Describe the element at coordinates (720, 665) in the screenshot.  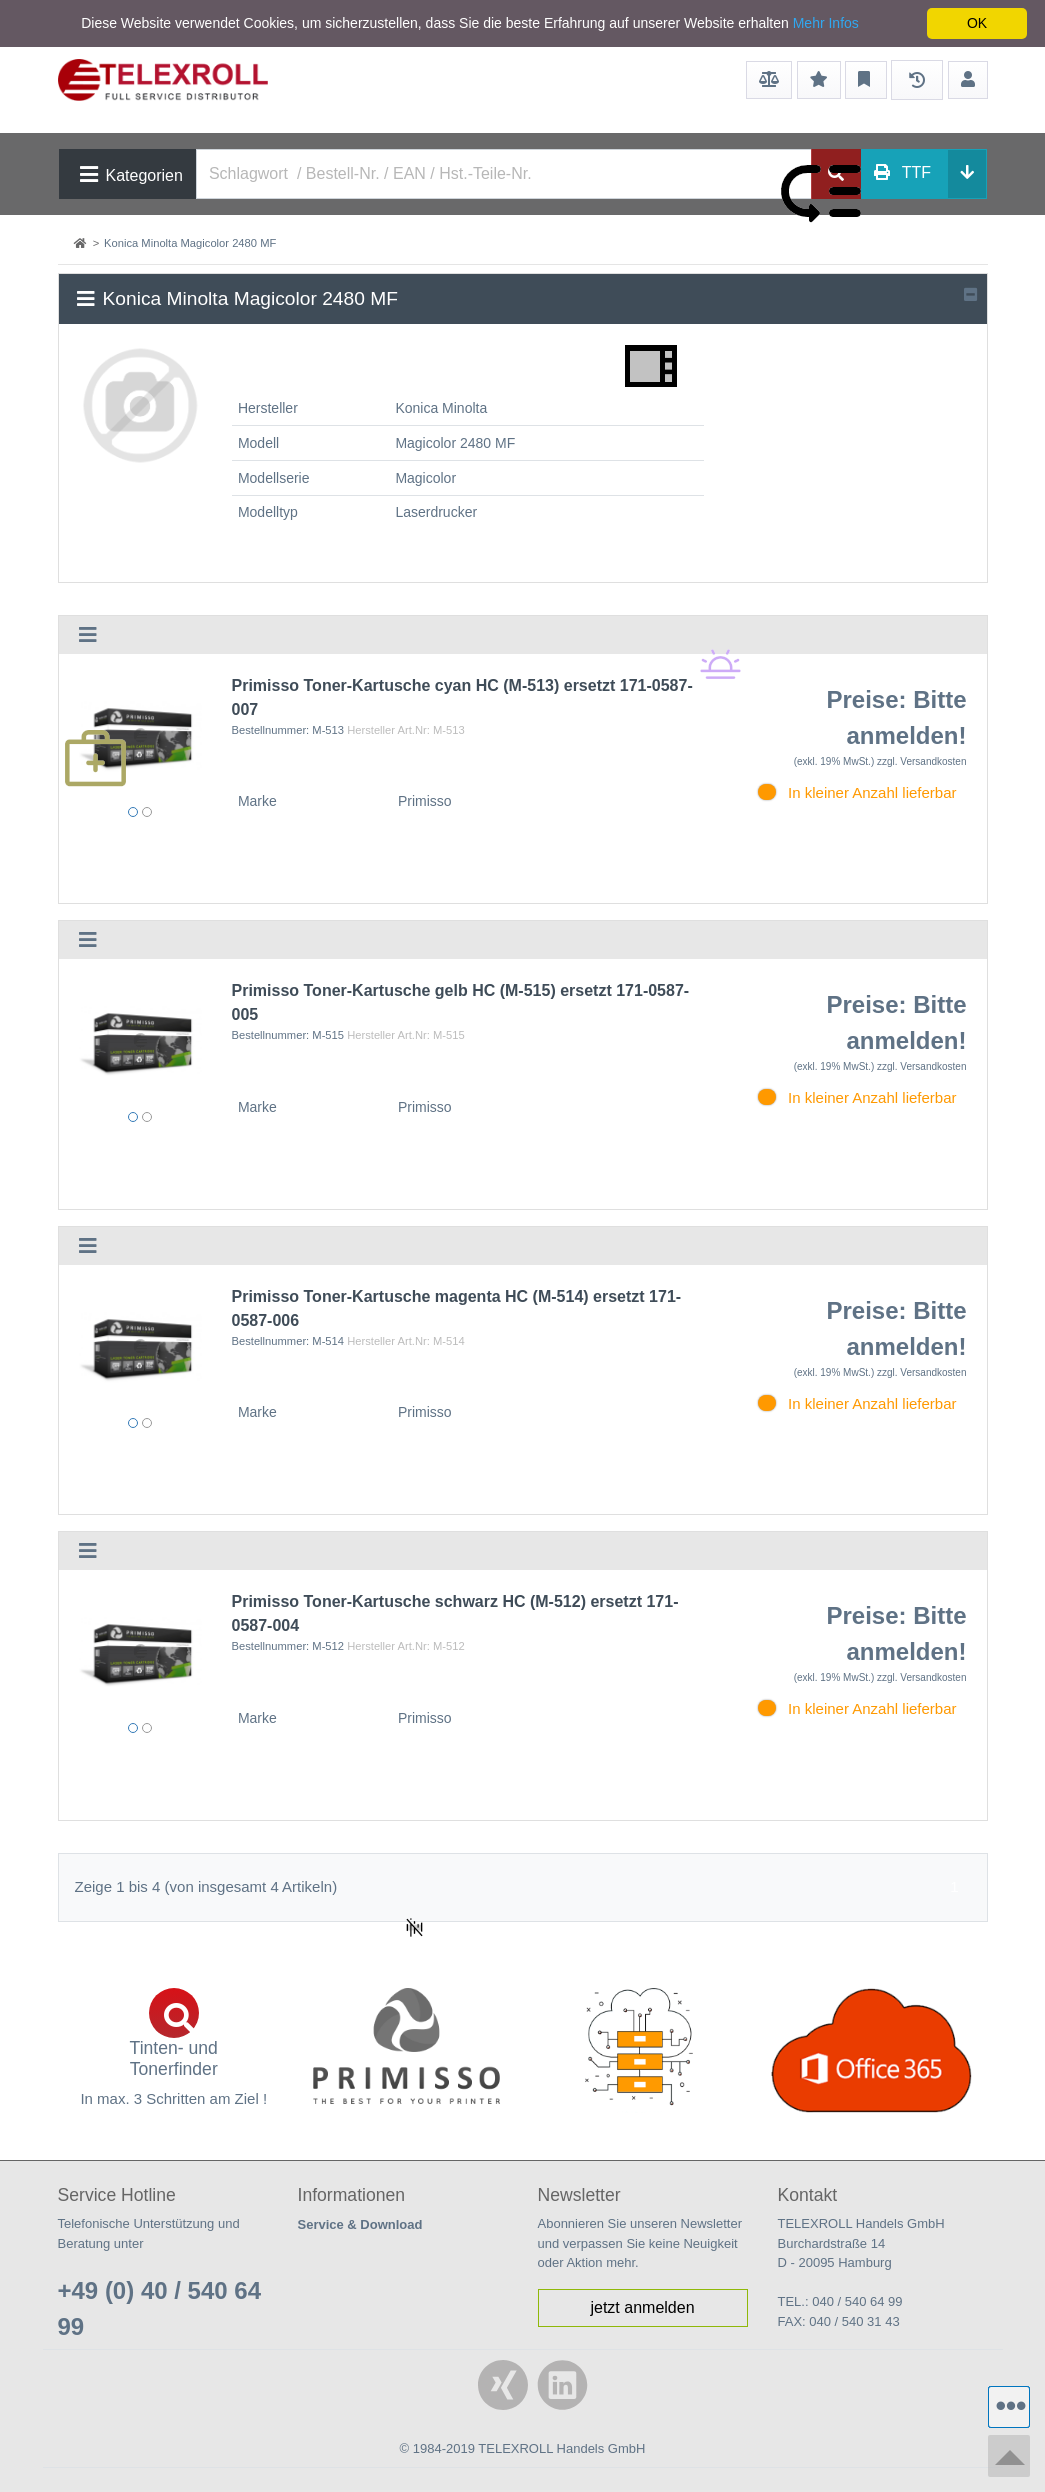
I see `toggle sunrise or sunset display mode` at that location.